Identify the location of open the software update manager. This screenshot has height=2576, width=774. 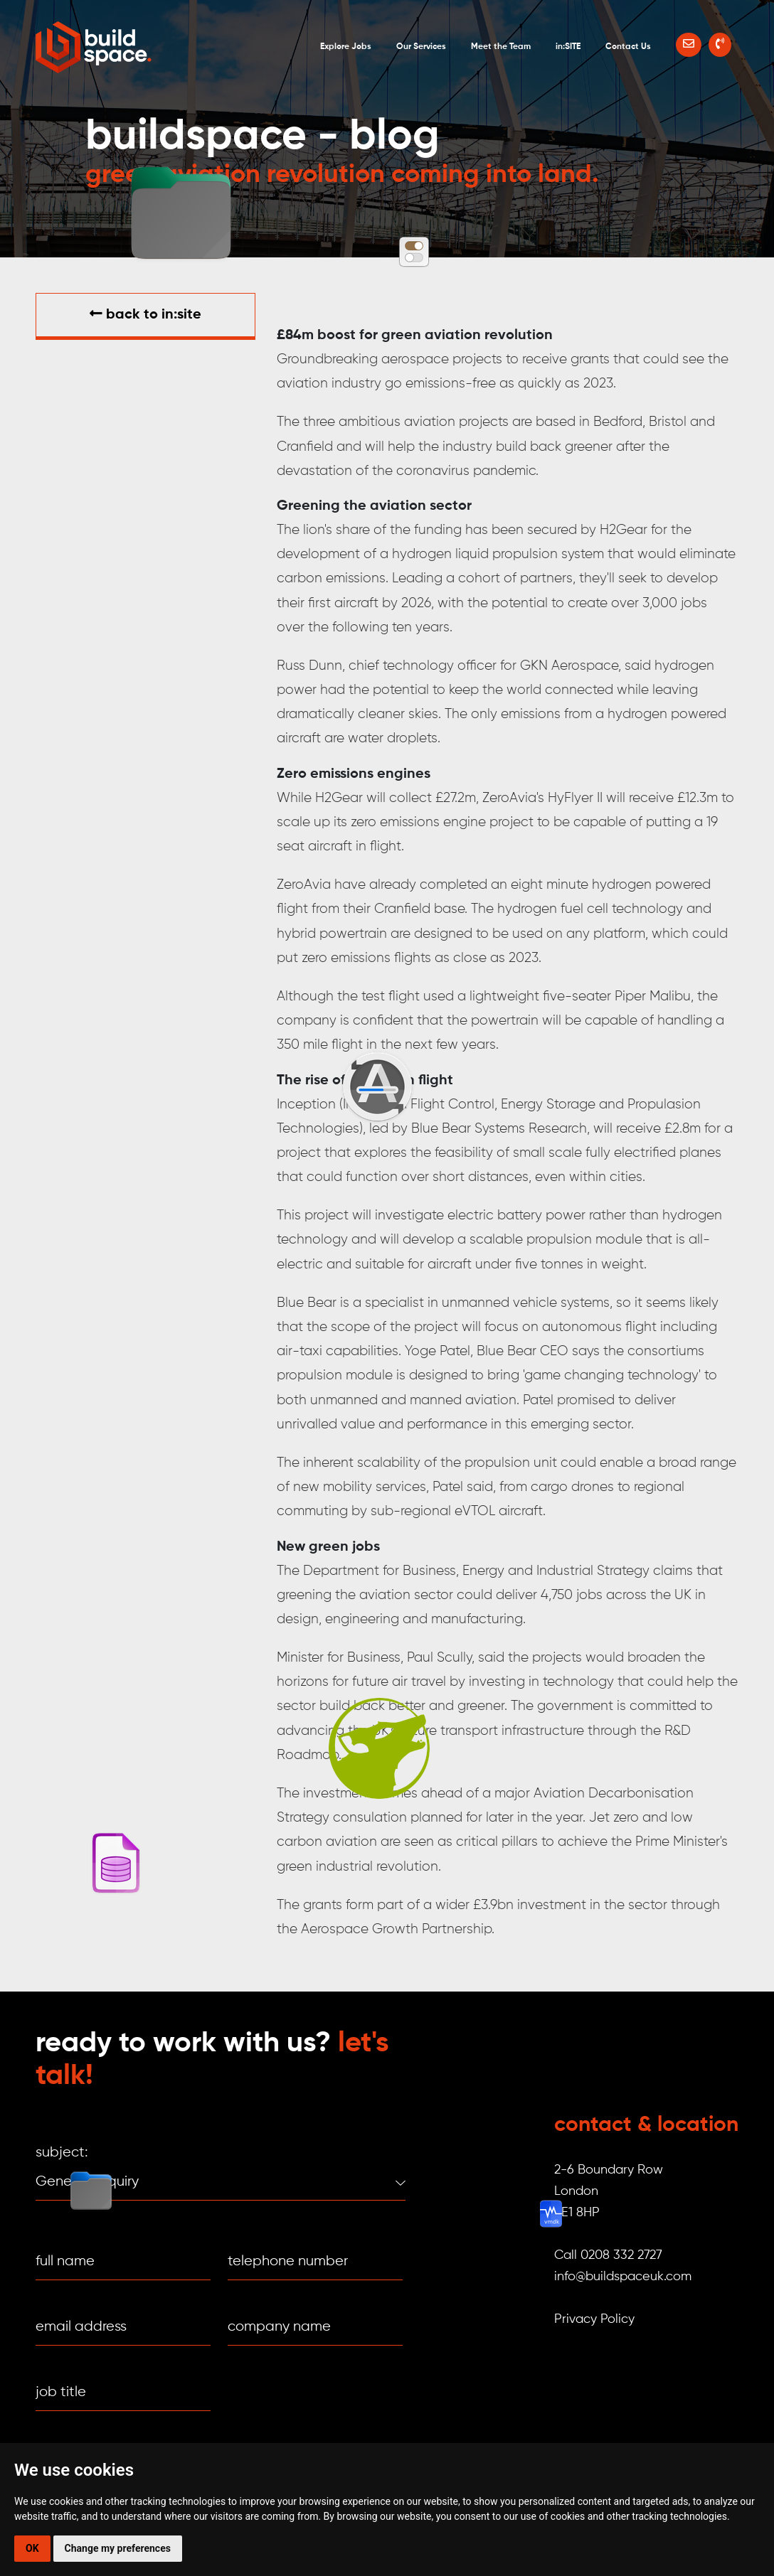
(377, 1086).